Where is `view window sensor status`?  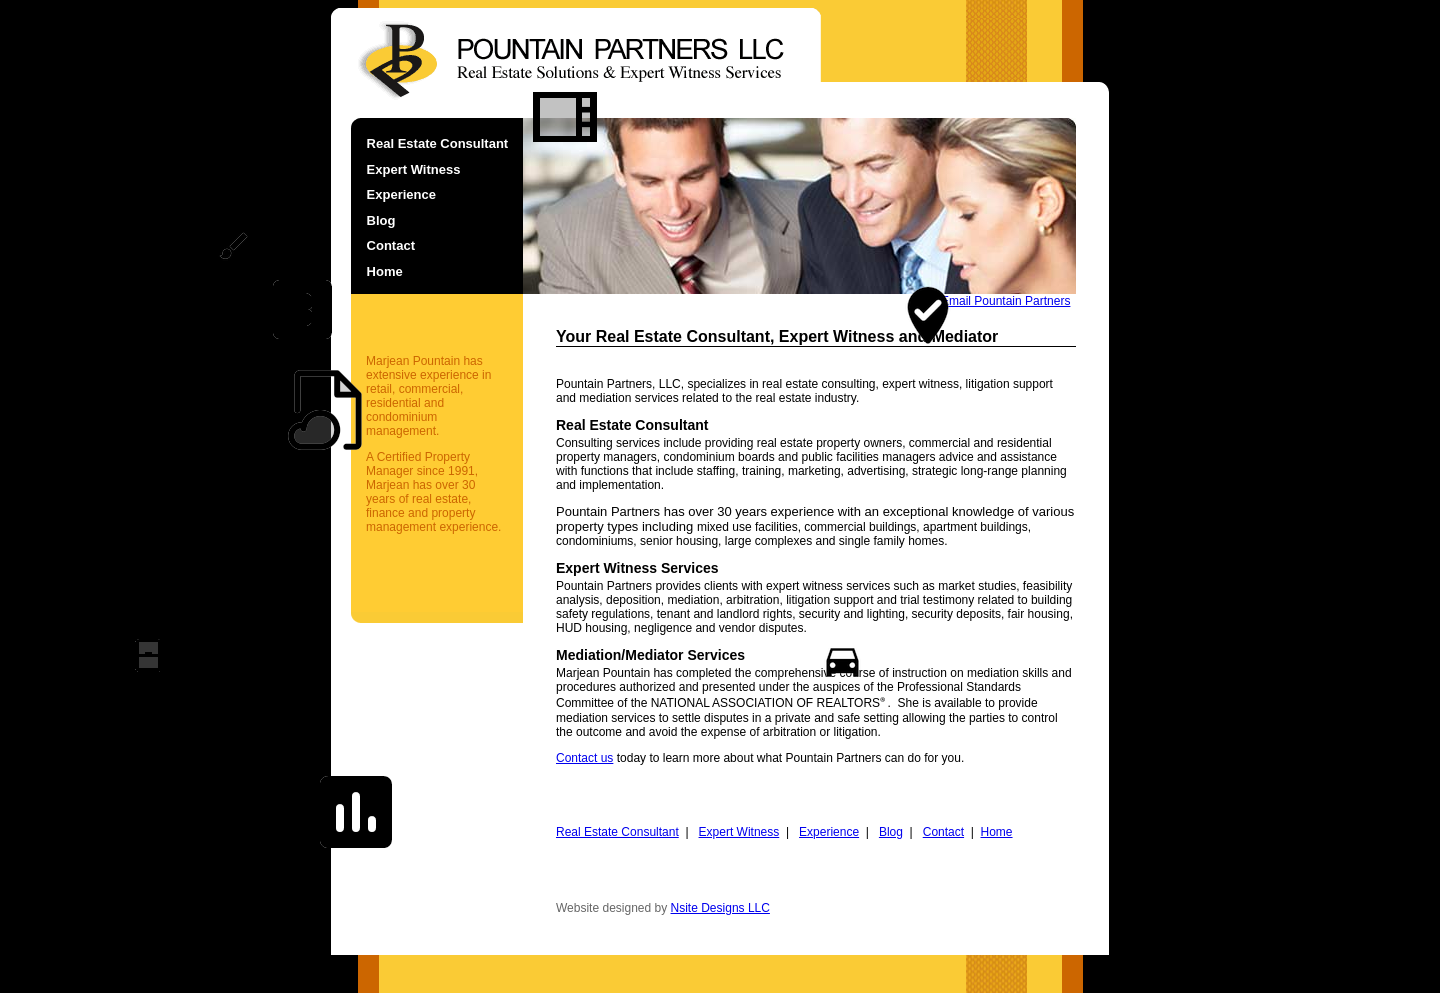
view window sensor status is located at coordinates (148, 655).